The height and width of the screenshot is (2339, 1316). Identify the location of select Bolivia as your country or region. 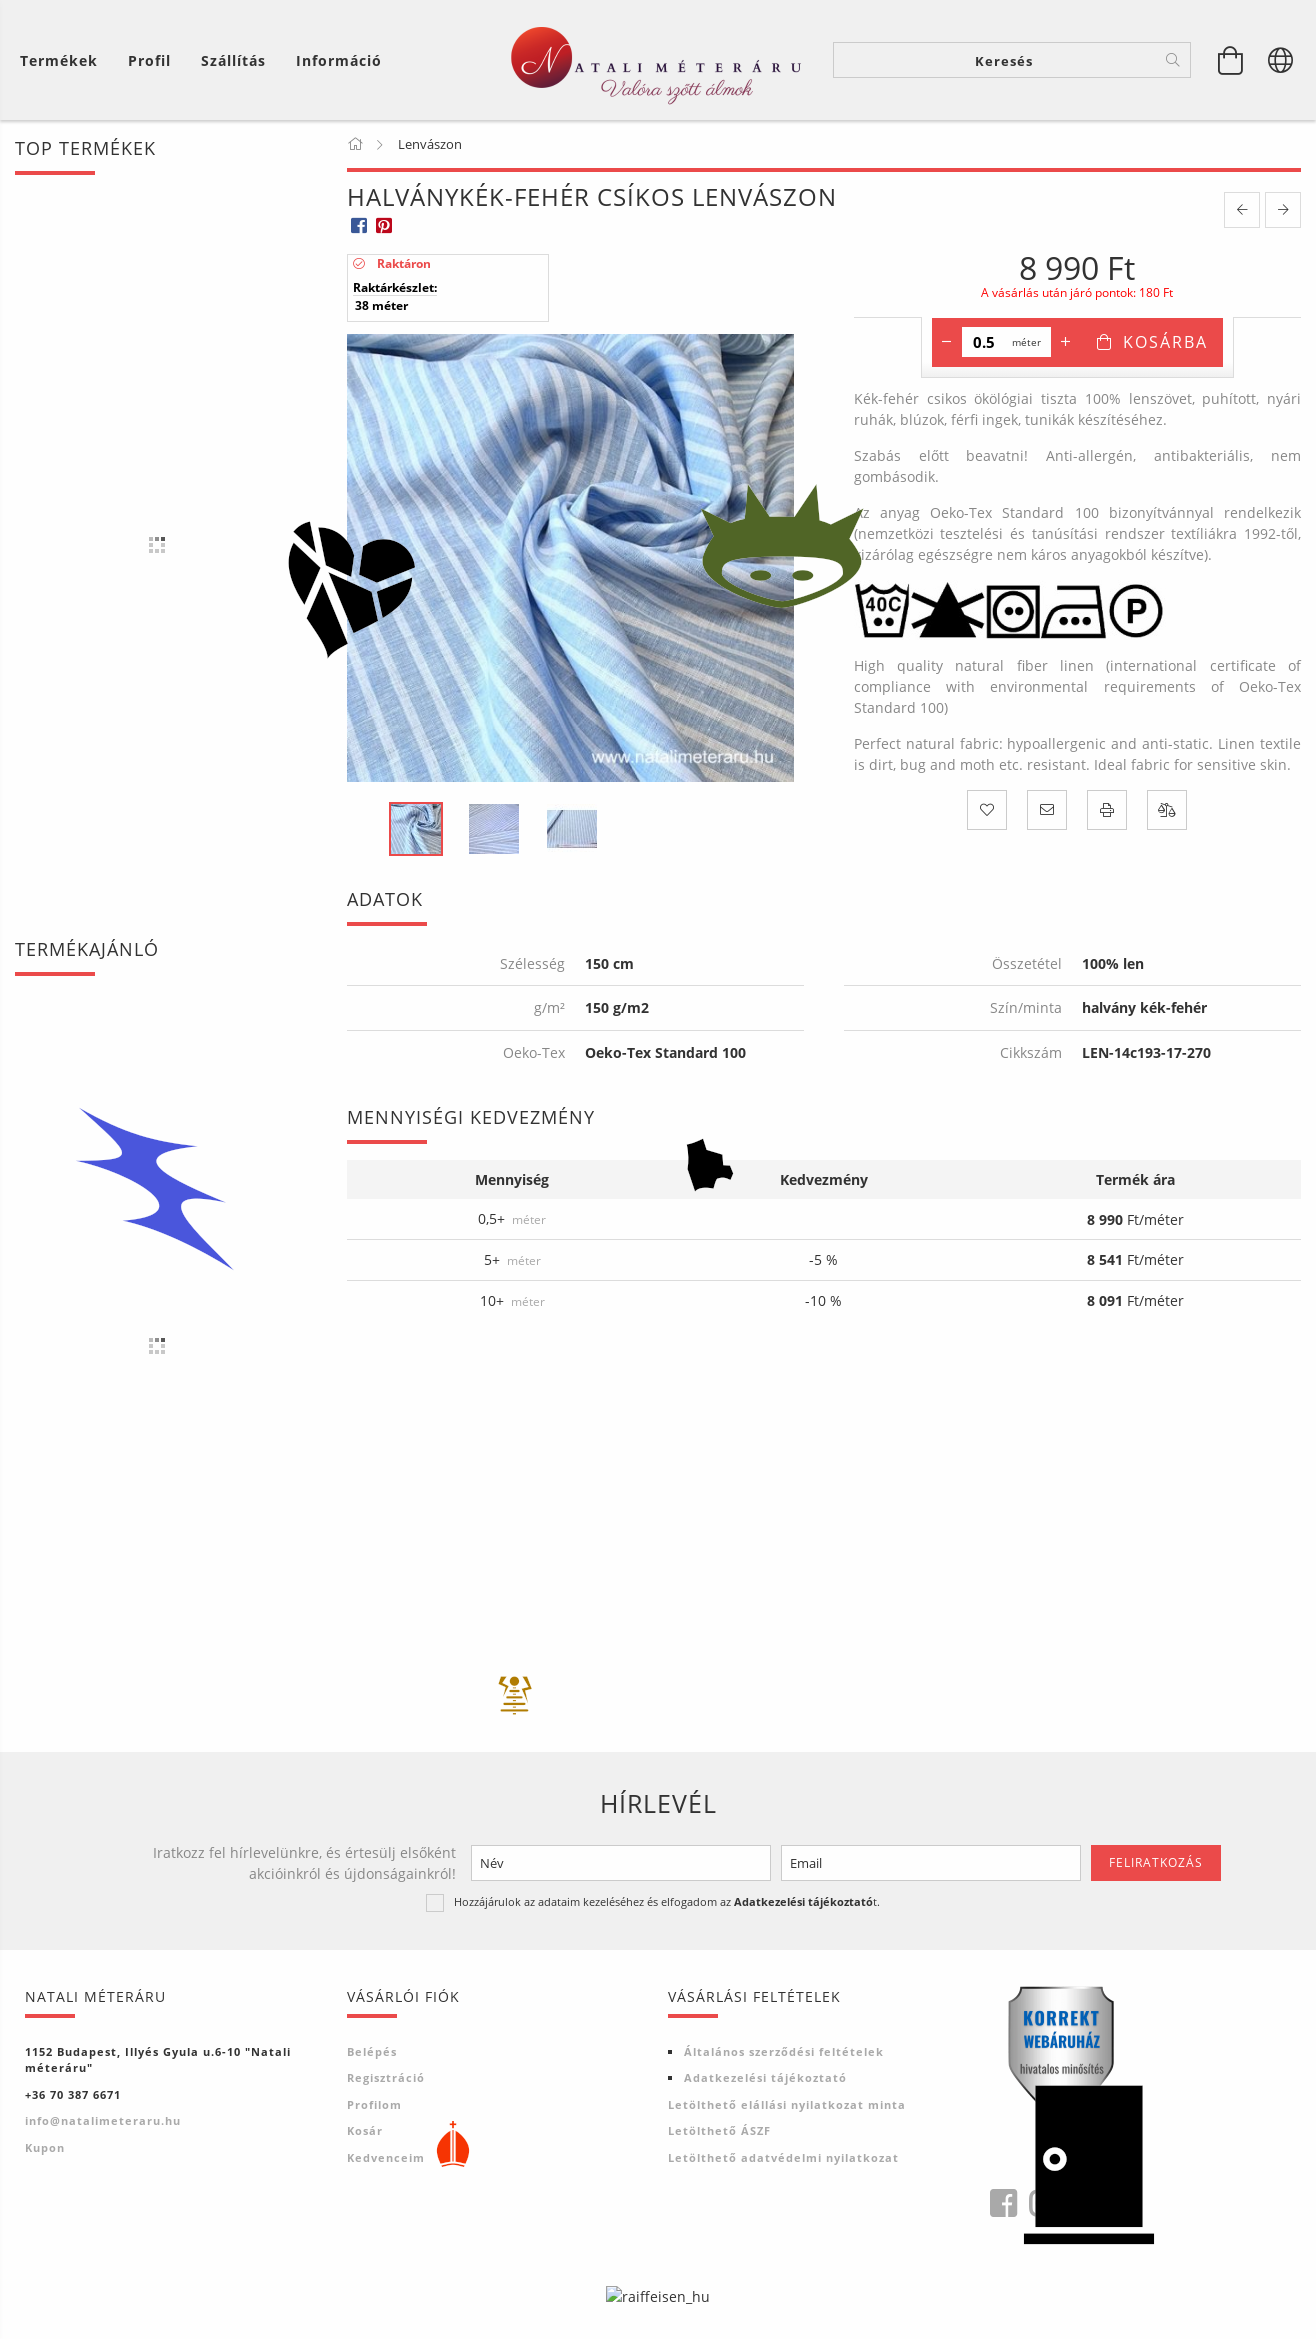
(710, 1165).